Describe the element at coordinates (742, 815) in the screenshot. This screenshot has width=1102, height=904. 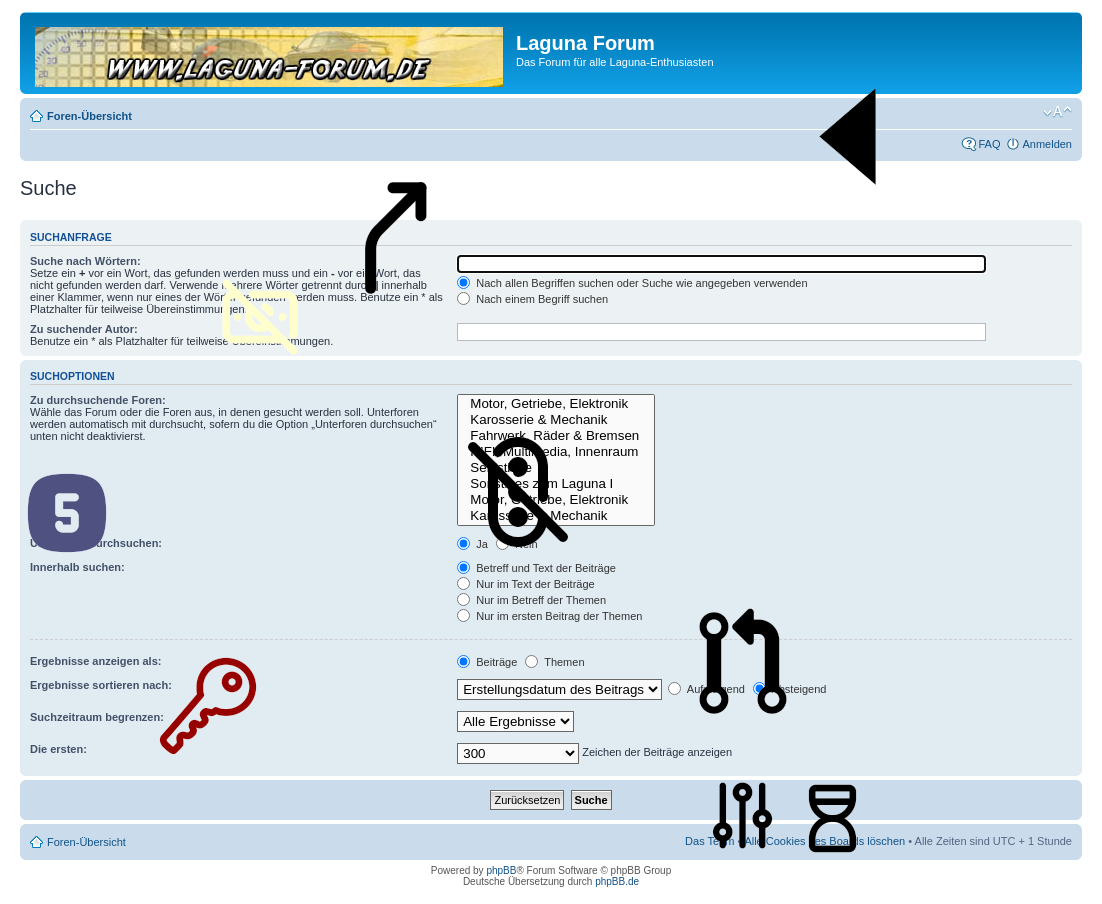
I see `adjust settings or preferences` at that location.